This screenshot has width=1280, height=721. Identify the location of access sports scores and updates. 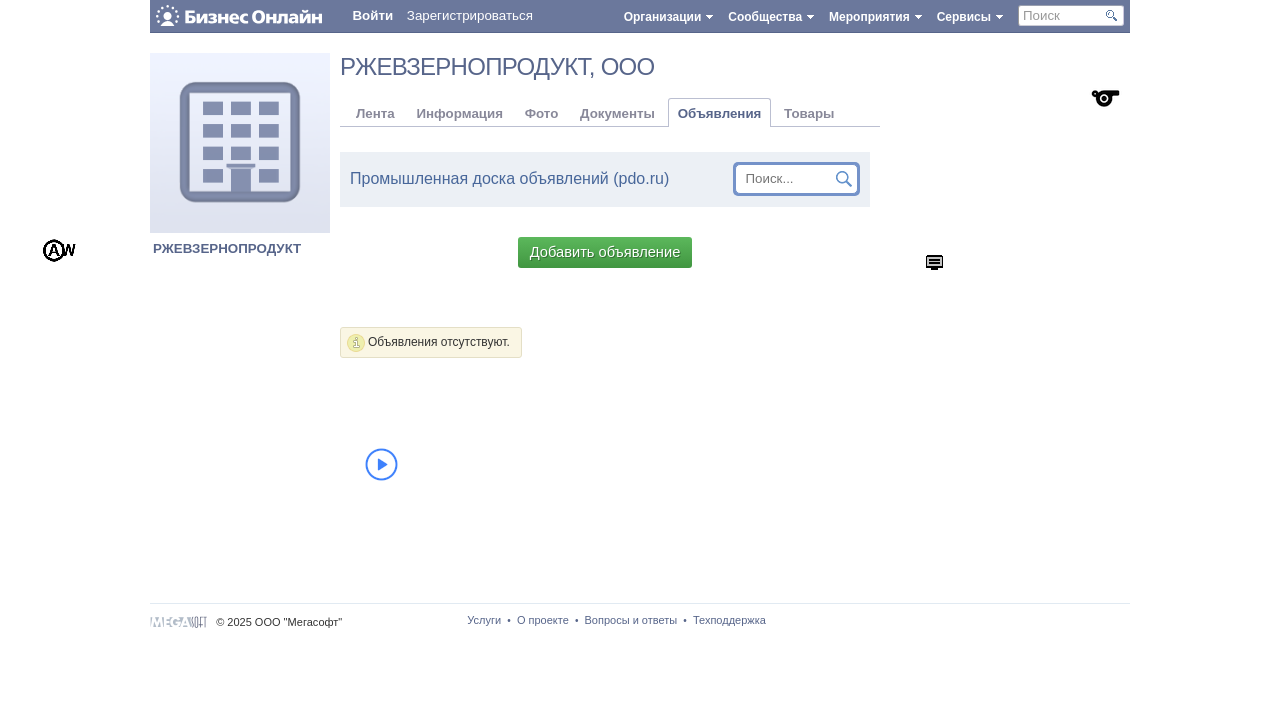
(1105, 98).